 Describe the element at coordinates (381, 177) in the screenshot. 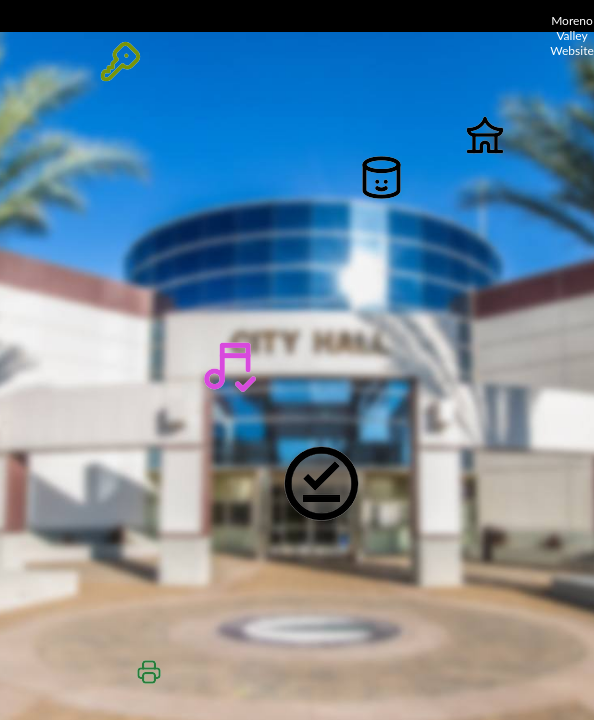

I see `indicates a healthy or happy database status` at that location.